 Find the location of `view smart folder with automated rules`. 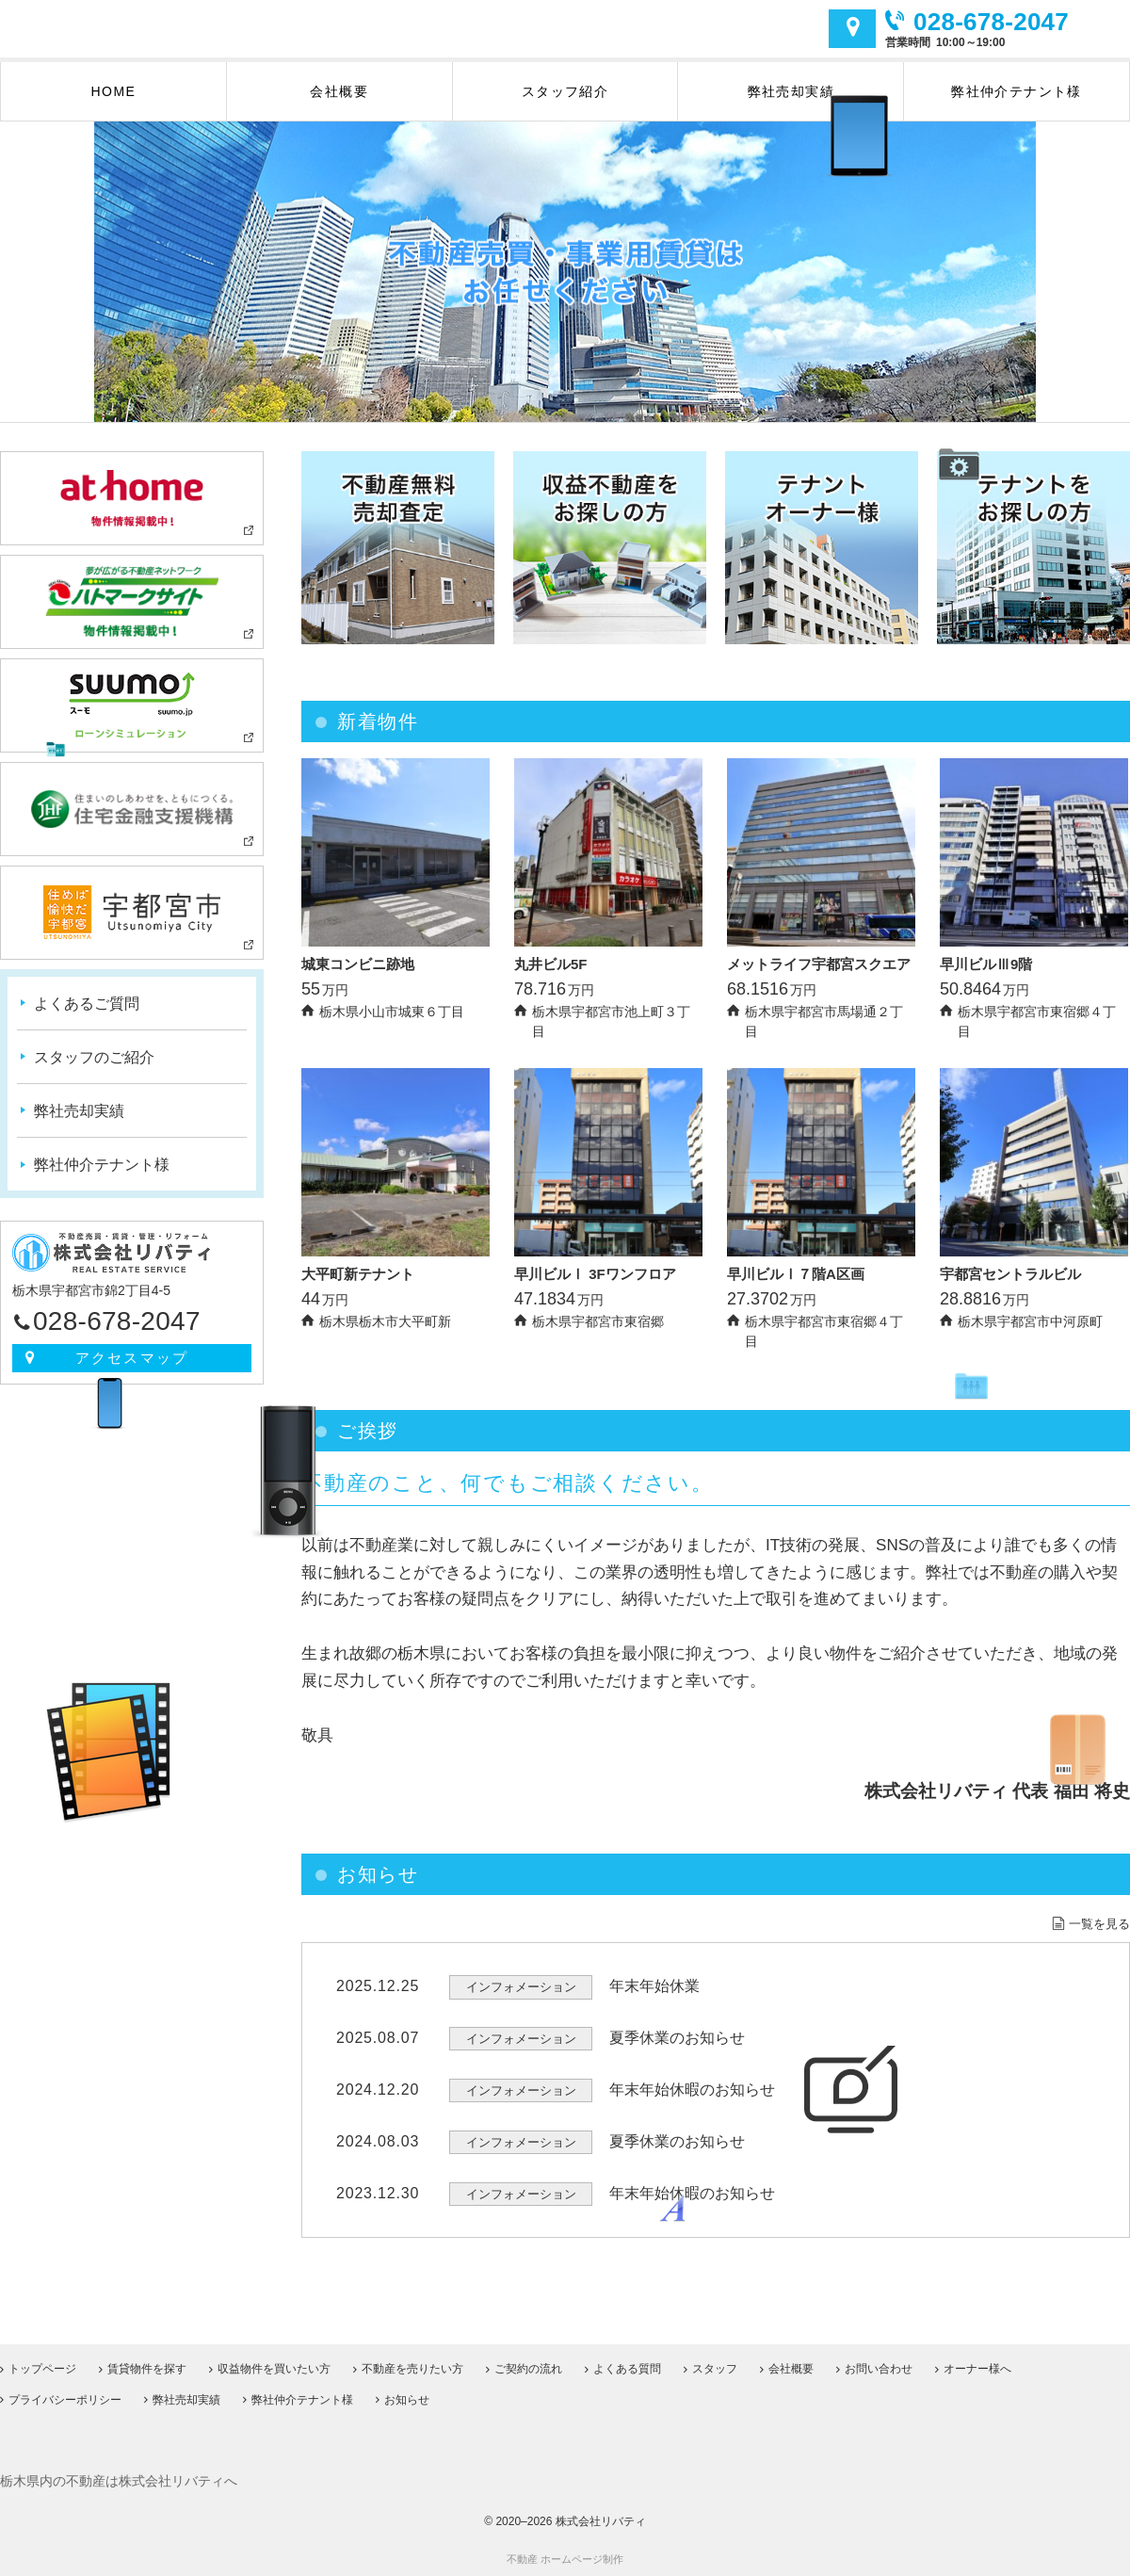

view smart folder with automated rules is located at coordinates (959, 463).